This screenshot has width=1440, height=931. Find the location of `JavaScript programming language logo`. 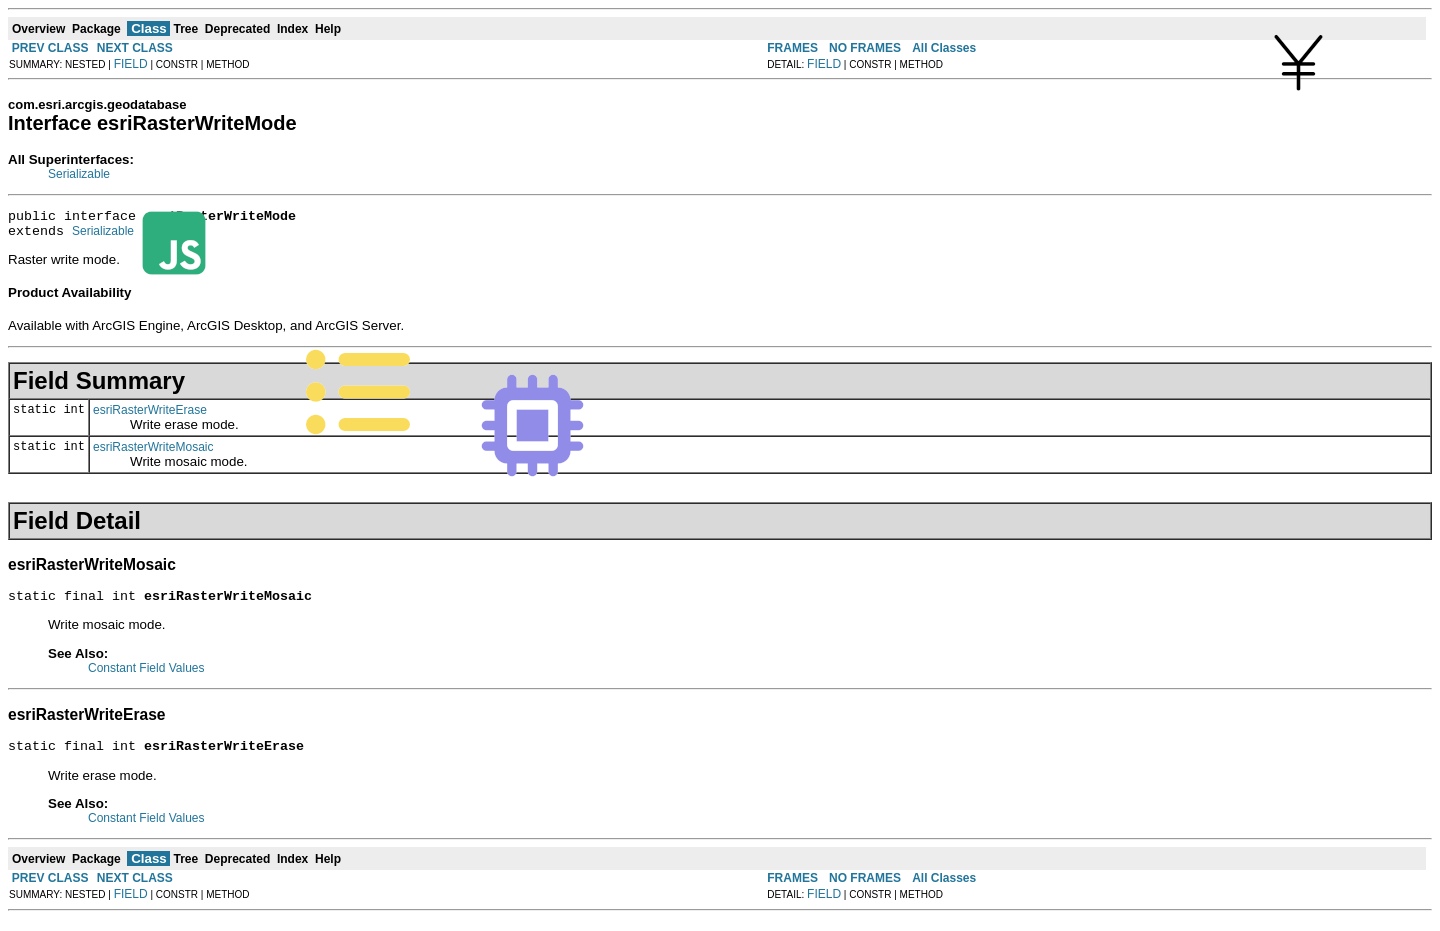

JavaScript programming language logo is located at coordinates (174, 243).